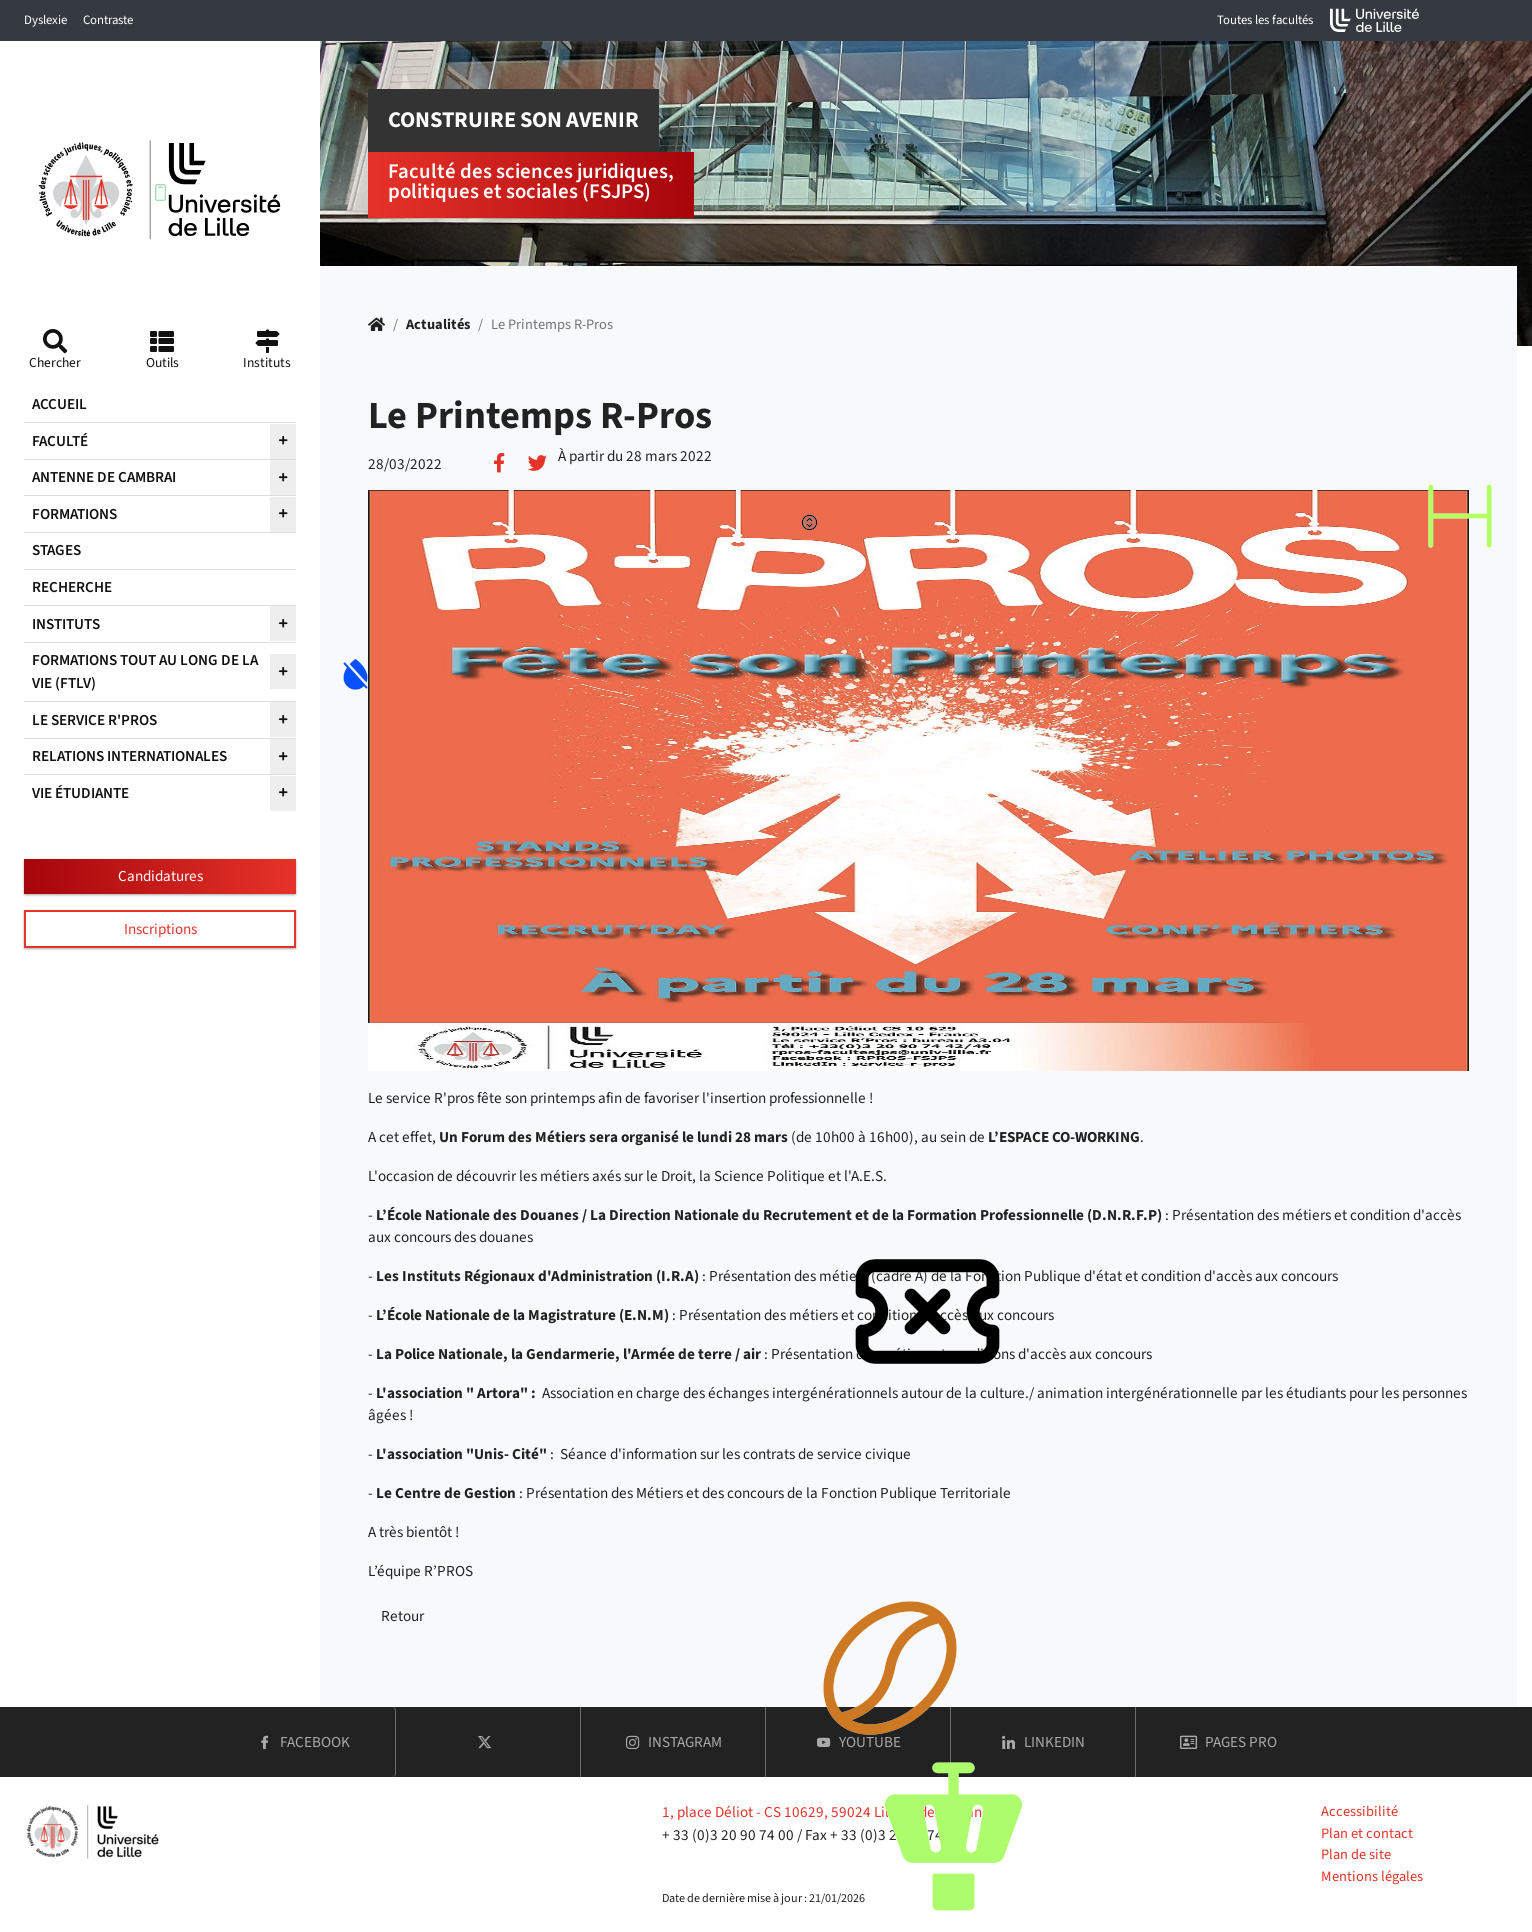 Image resolution: width=1532 pixels, height=1932 pixels. What do you see at coordinates (809, 522) in the screenshot?
I see `expand or collapse a section` at bounding box center [809, 522].